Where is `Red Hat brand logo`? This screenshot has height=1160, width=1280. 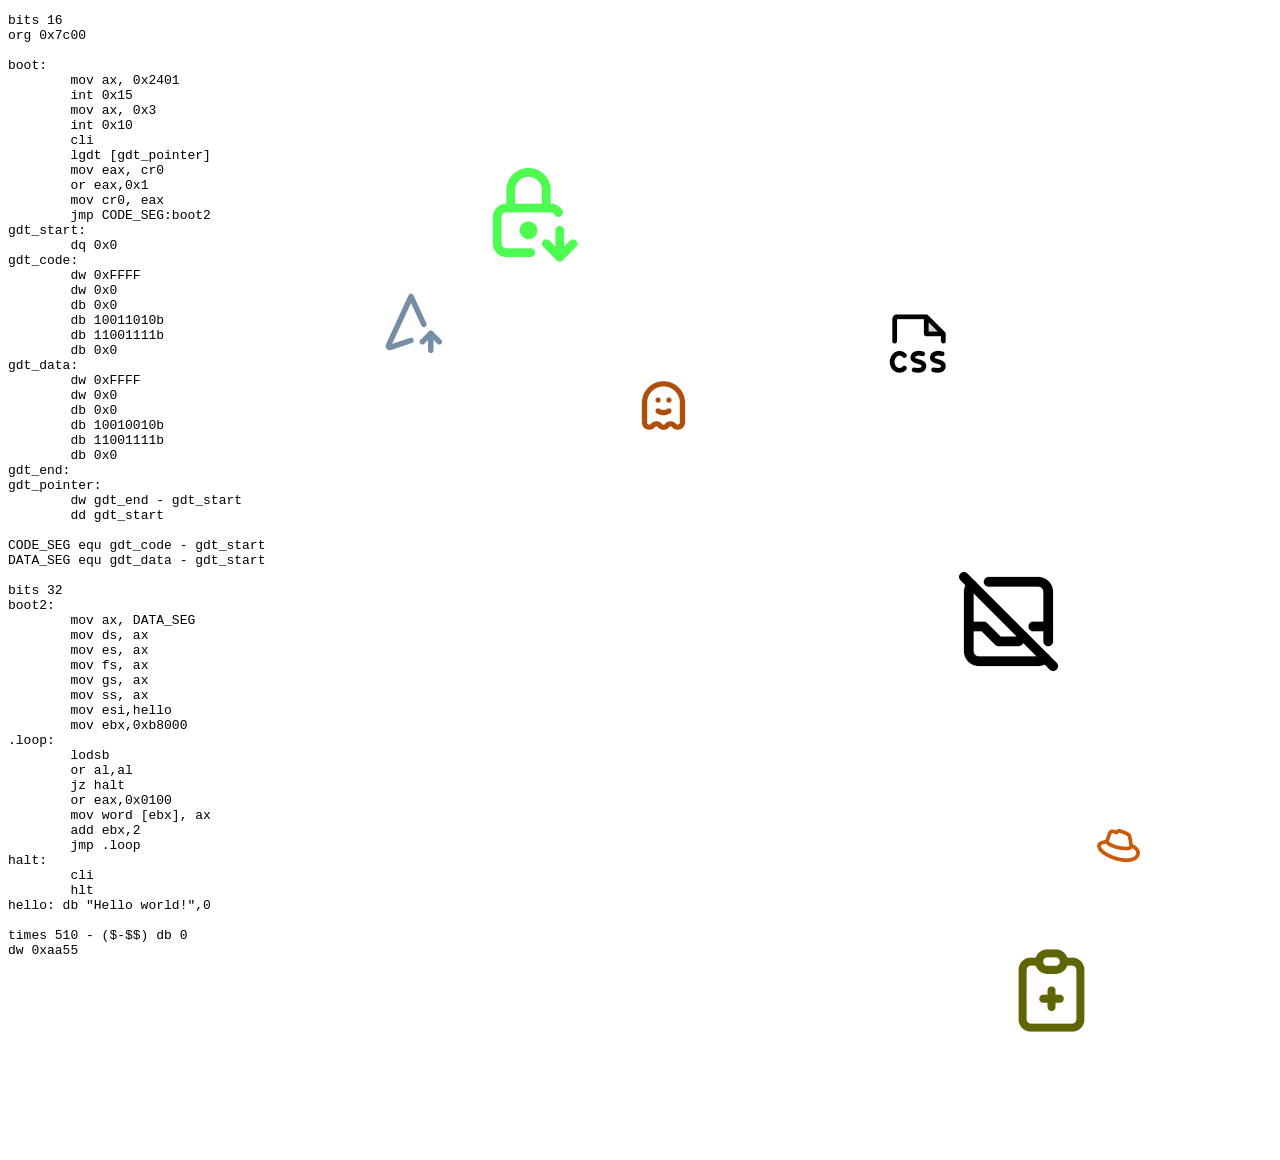 Red Hat brand logo is located at coordinates (1118, 844).